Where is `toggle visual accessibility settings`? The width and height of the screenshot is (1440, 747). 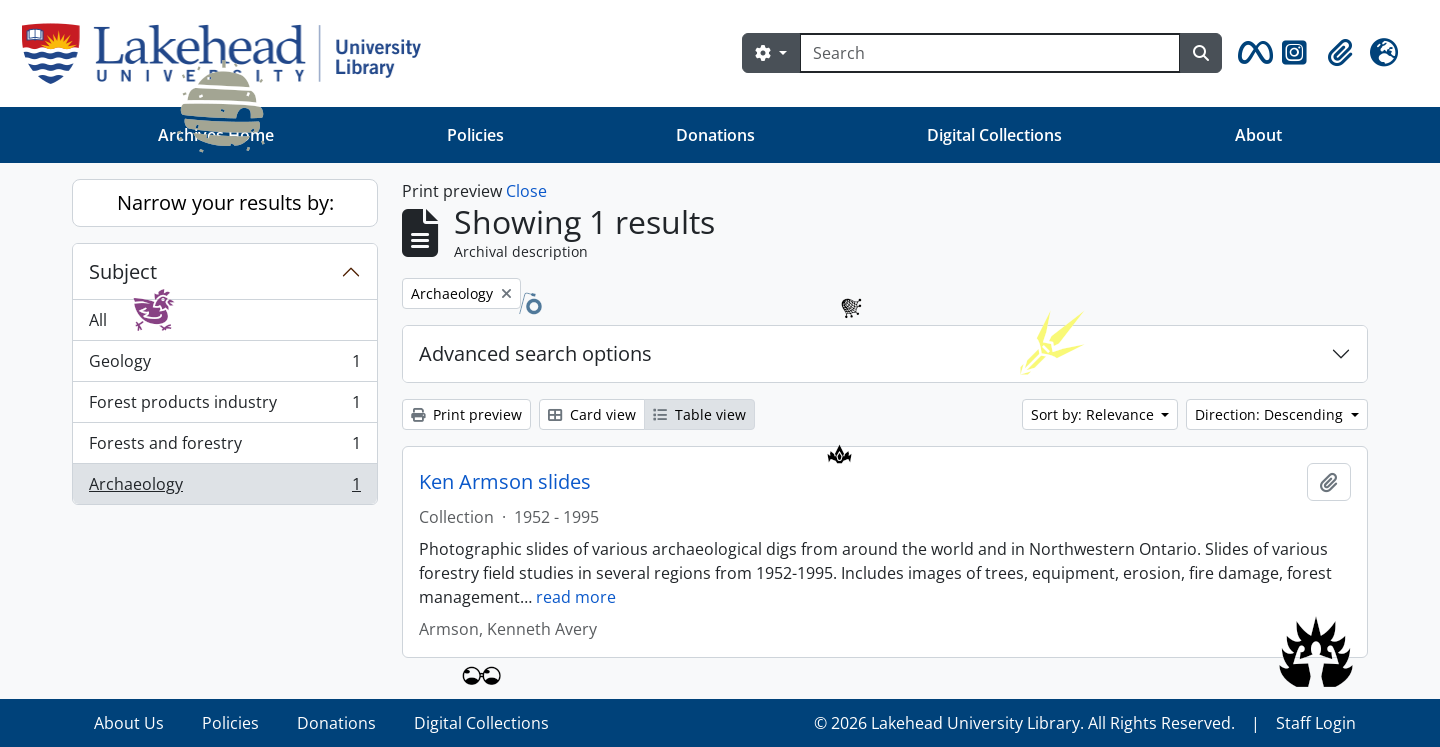
toggle visual accessibility settings is located at coordinates (482, 675).